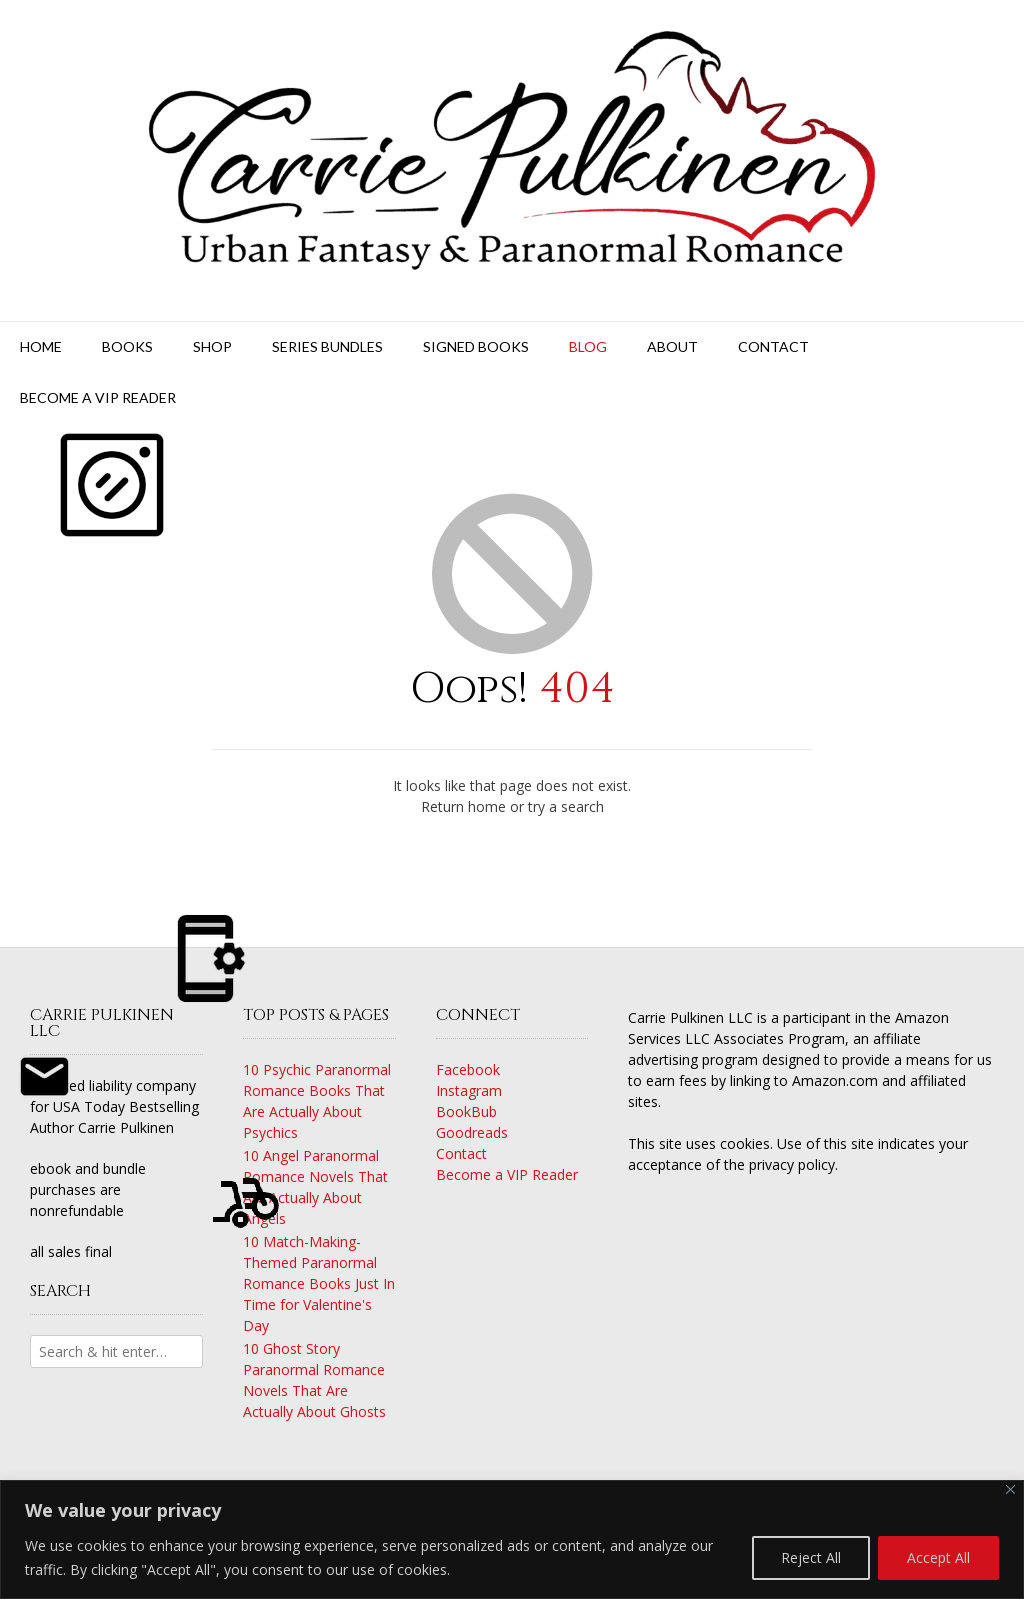 The height and width of the screenshot is (1599, 1024). What do you see at coordinates (44, 1076) in the screenshot?
I see `access your email inbox` at bounding box center [44, 1076].